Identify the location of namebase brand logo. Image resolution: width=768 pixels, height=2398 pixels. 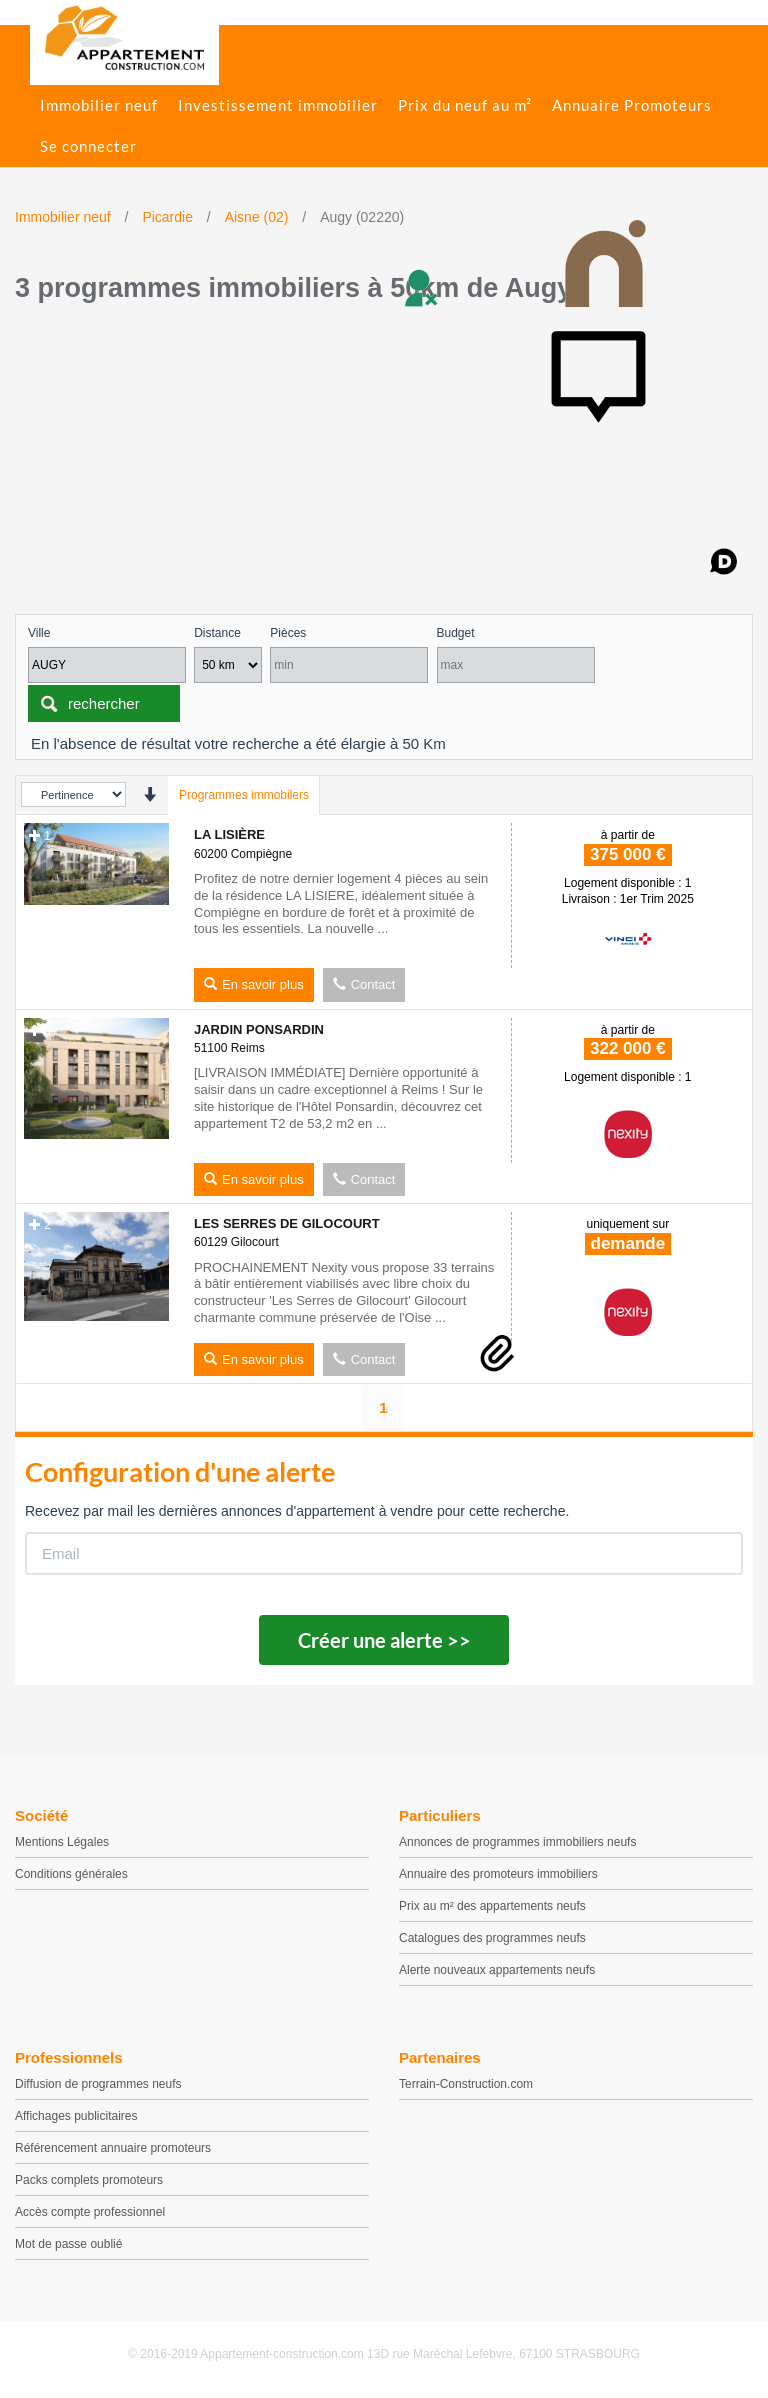
(605, 263).